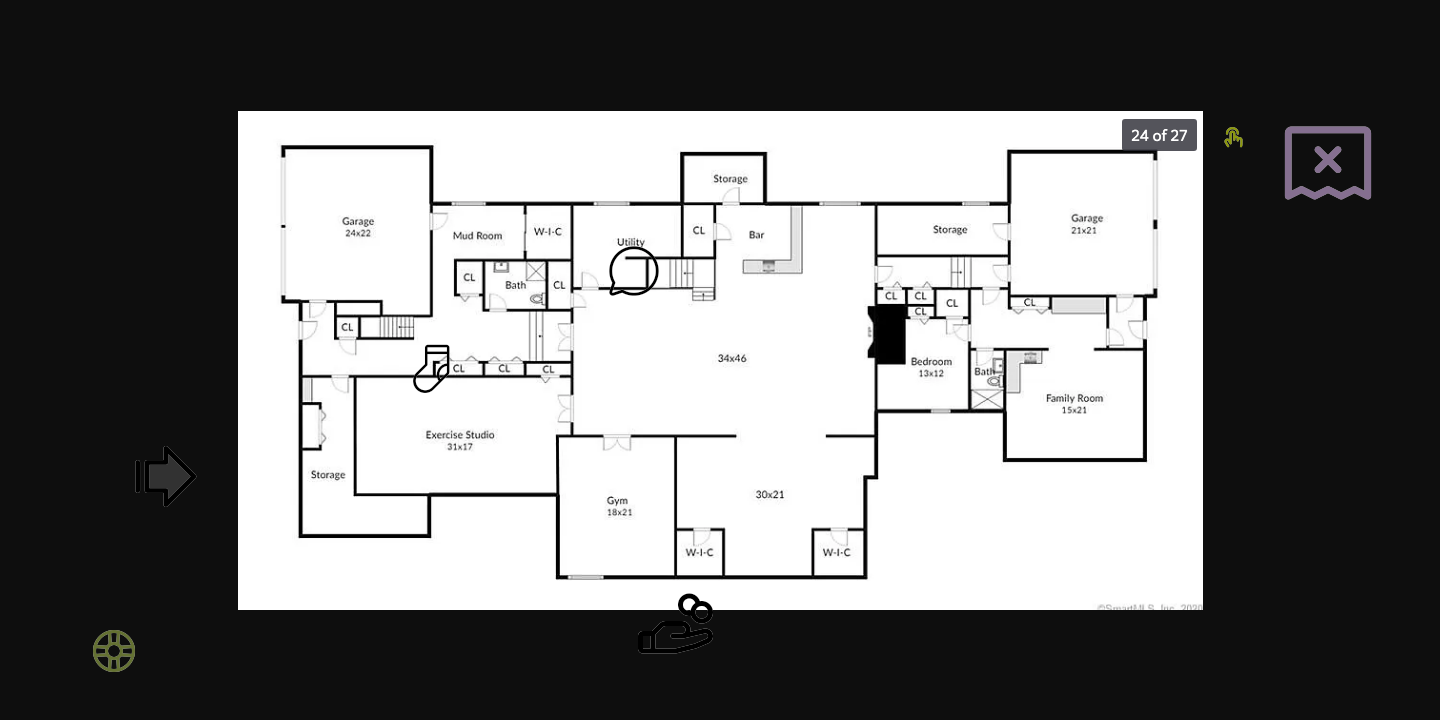 This screenshot has height=720, width=1440. What do you see at coordinates (114, 651) in the screenshot?
I see `access help or support center` at bounding box center [114, 651].